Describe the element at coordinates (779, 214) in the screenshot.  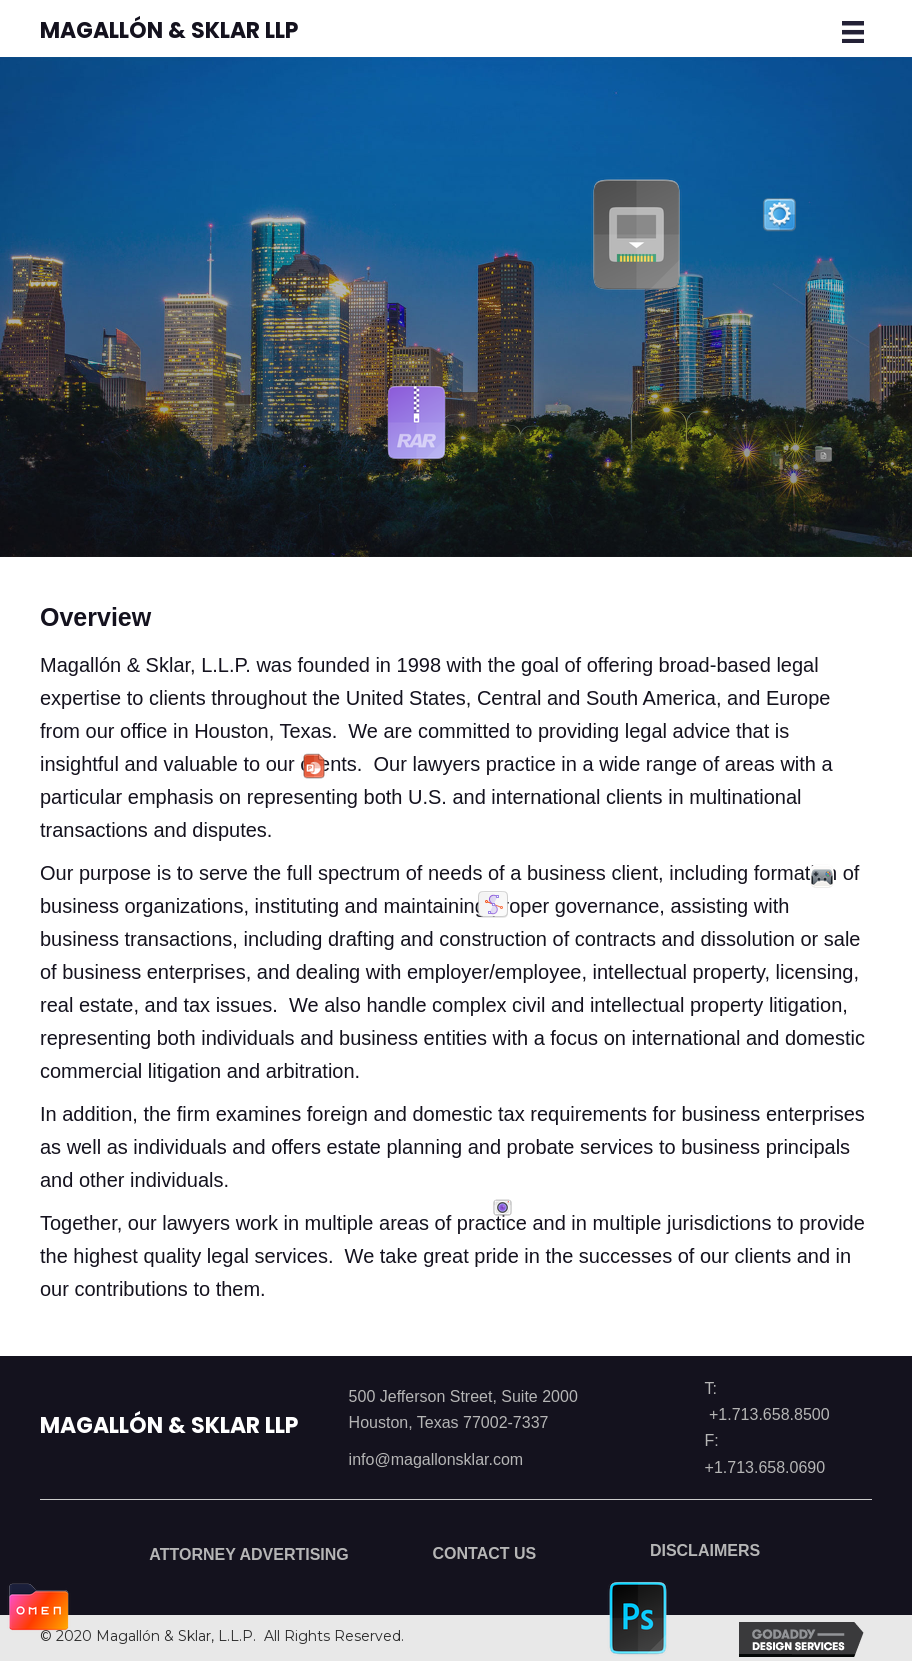
I see `open default applications settings` at that location.